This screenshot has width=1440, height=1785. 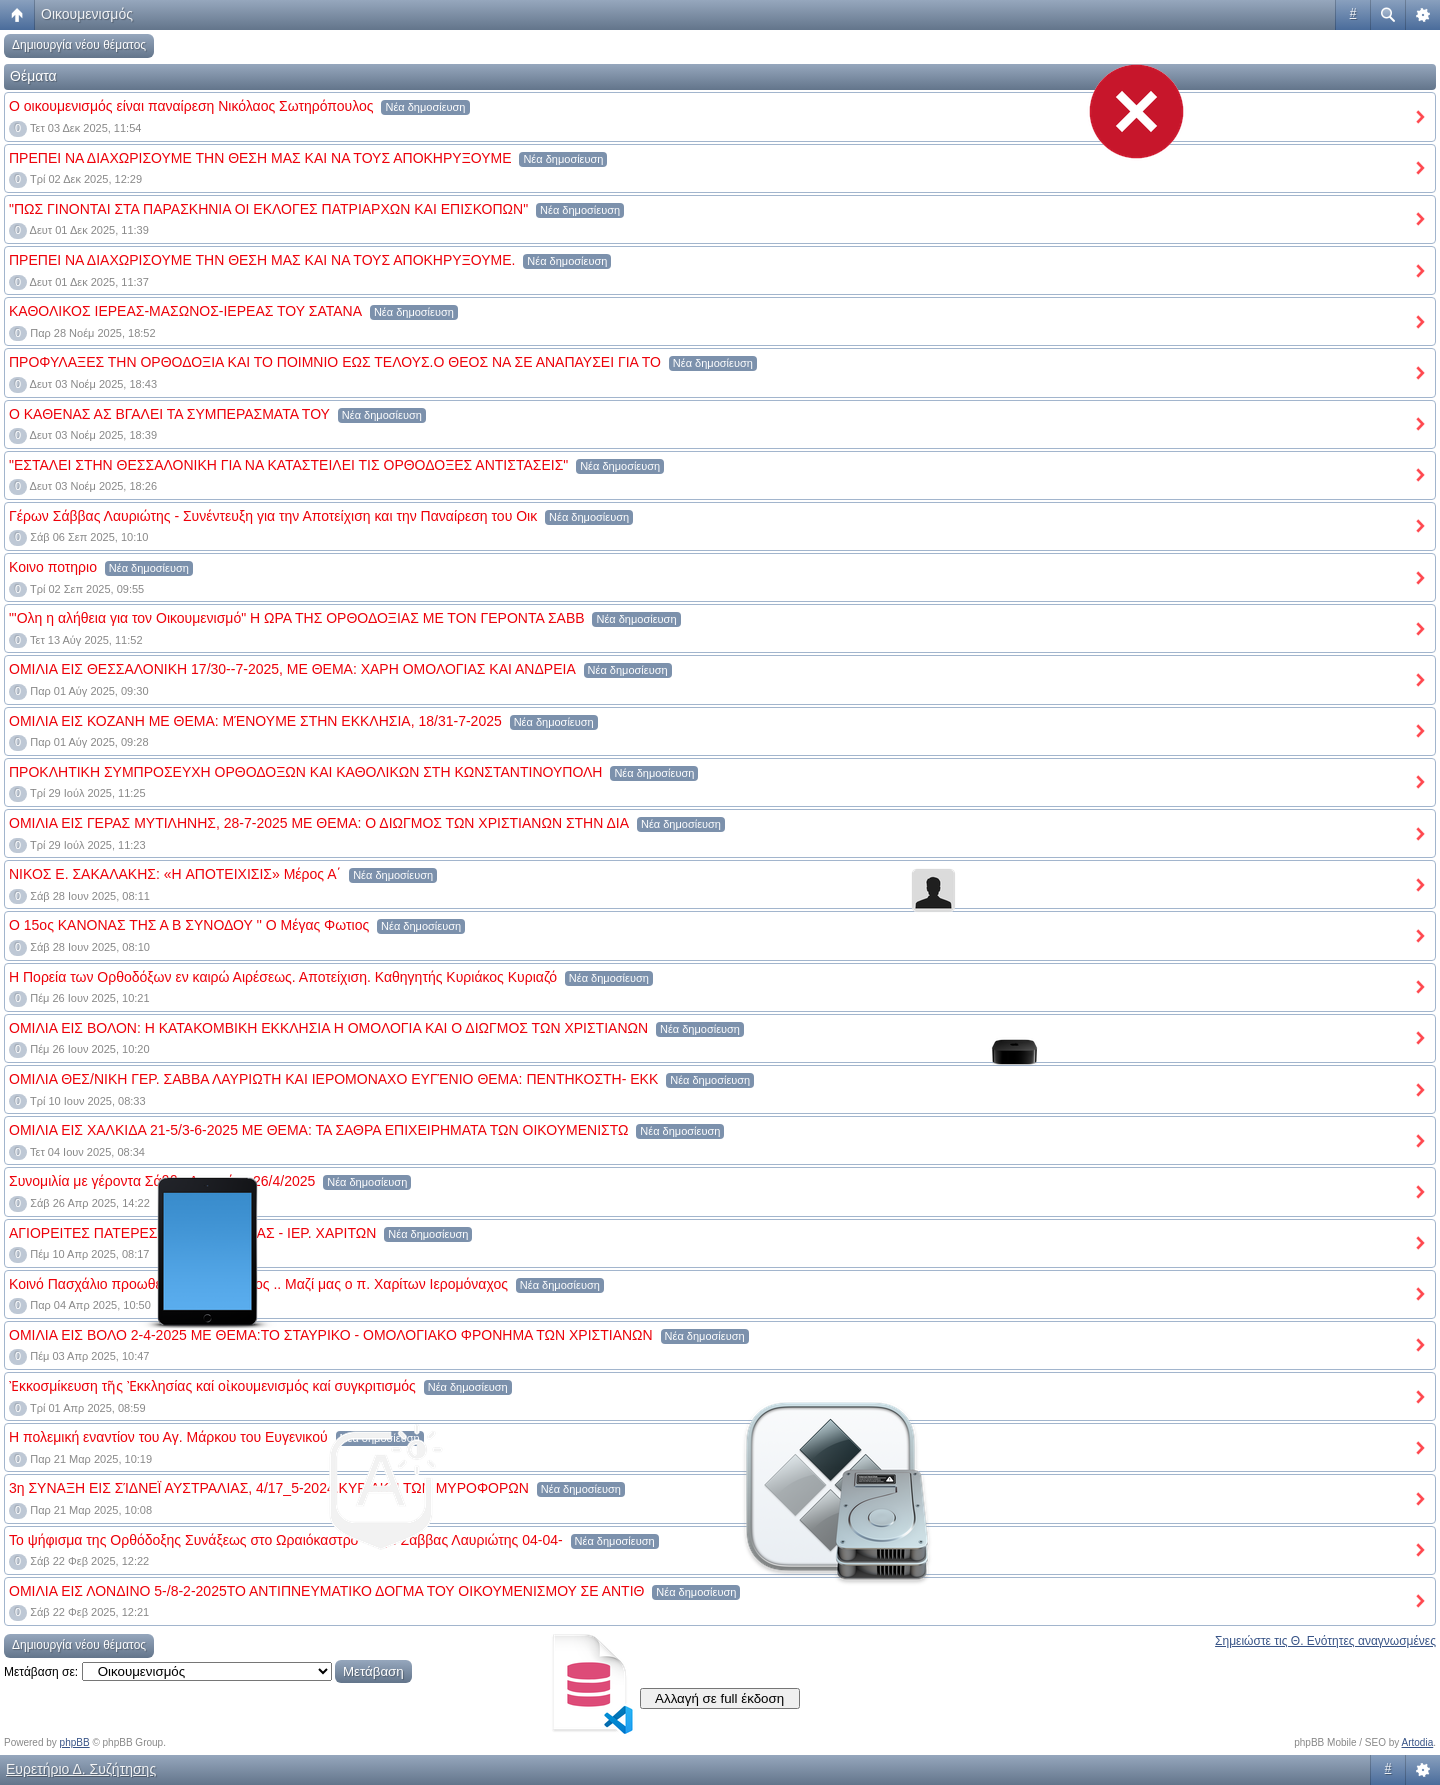 What do you see at coordinates (906, 863) in the screenshot?
I see `indicates user-generated content in the library` at bounding box center [906, 863].